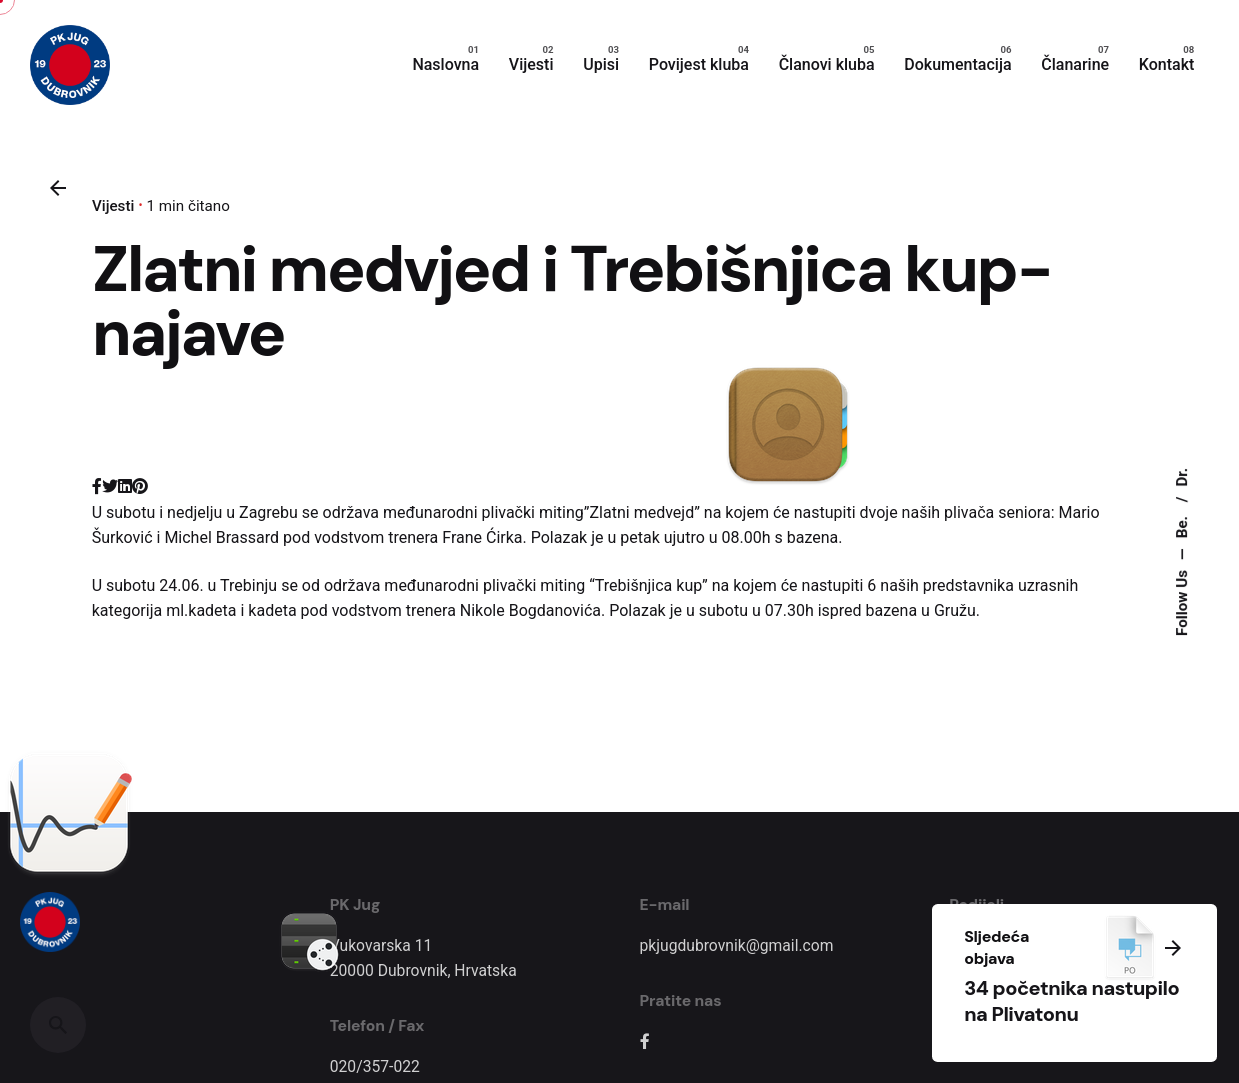 The height and width of the screenshot is (1083, 1239). What do you see at coordinates (785, 424) in the screenshot?
I see `open the contacts app` at bounding box center [785, 424].